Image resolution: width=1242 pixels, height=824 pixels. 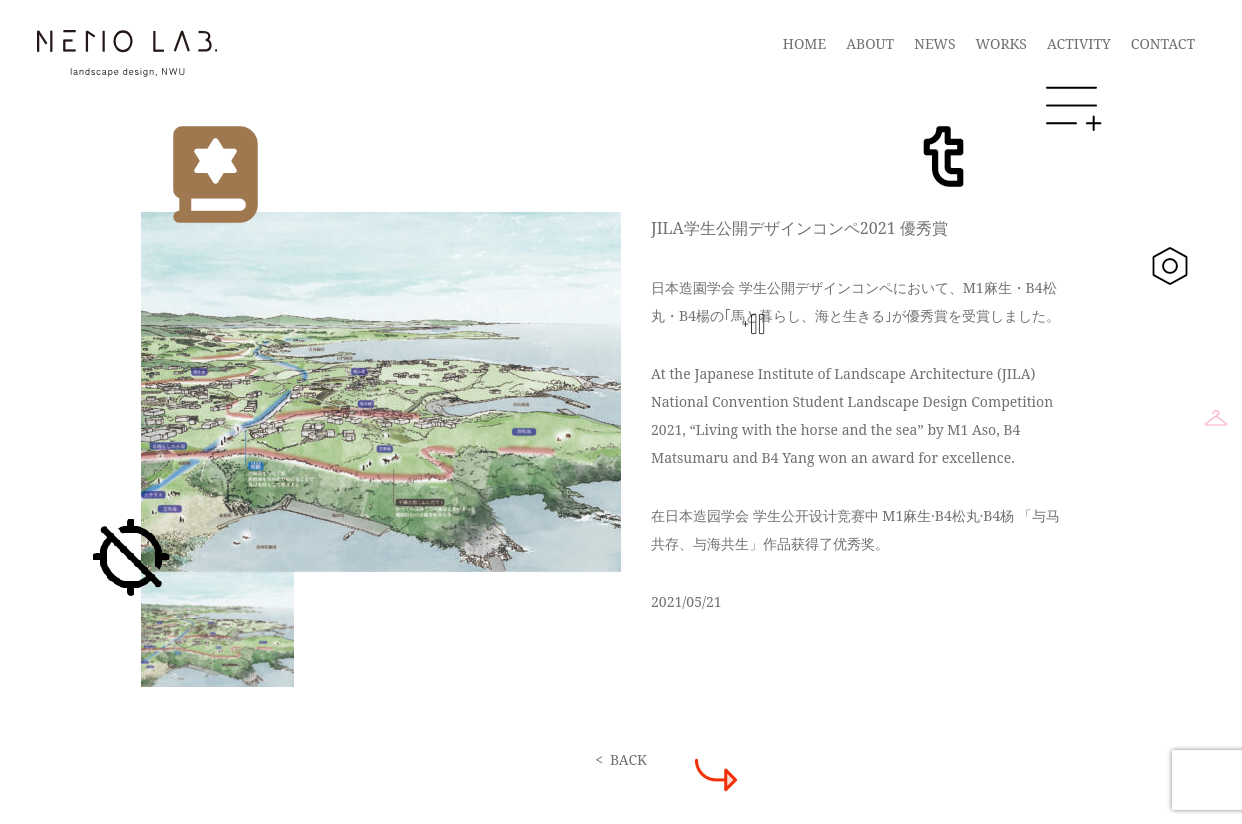 What do you see at coordinates (1071, 105) in the screenshot?
I see `add a new item to the list` at bounding box center [1071, 105].